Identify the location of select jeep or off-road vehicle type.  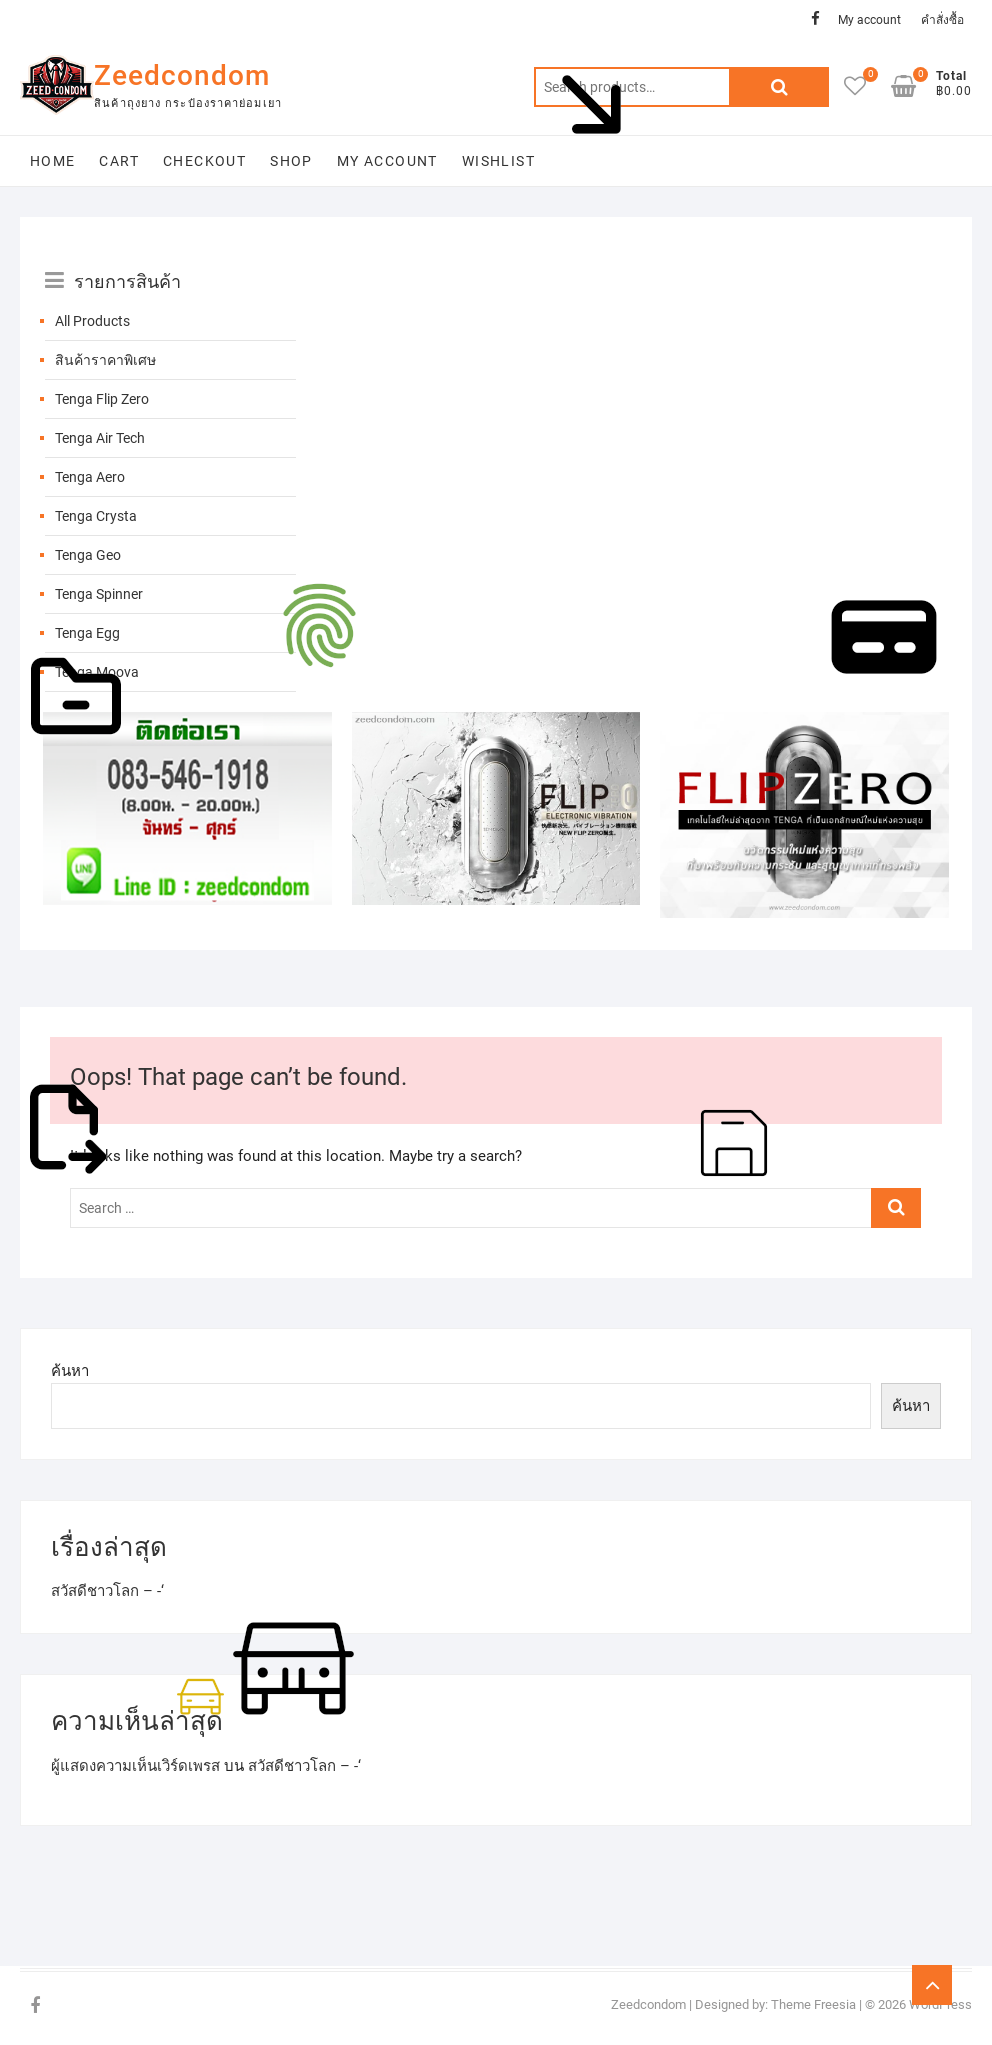
(293, 1670).